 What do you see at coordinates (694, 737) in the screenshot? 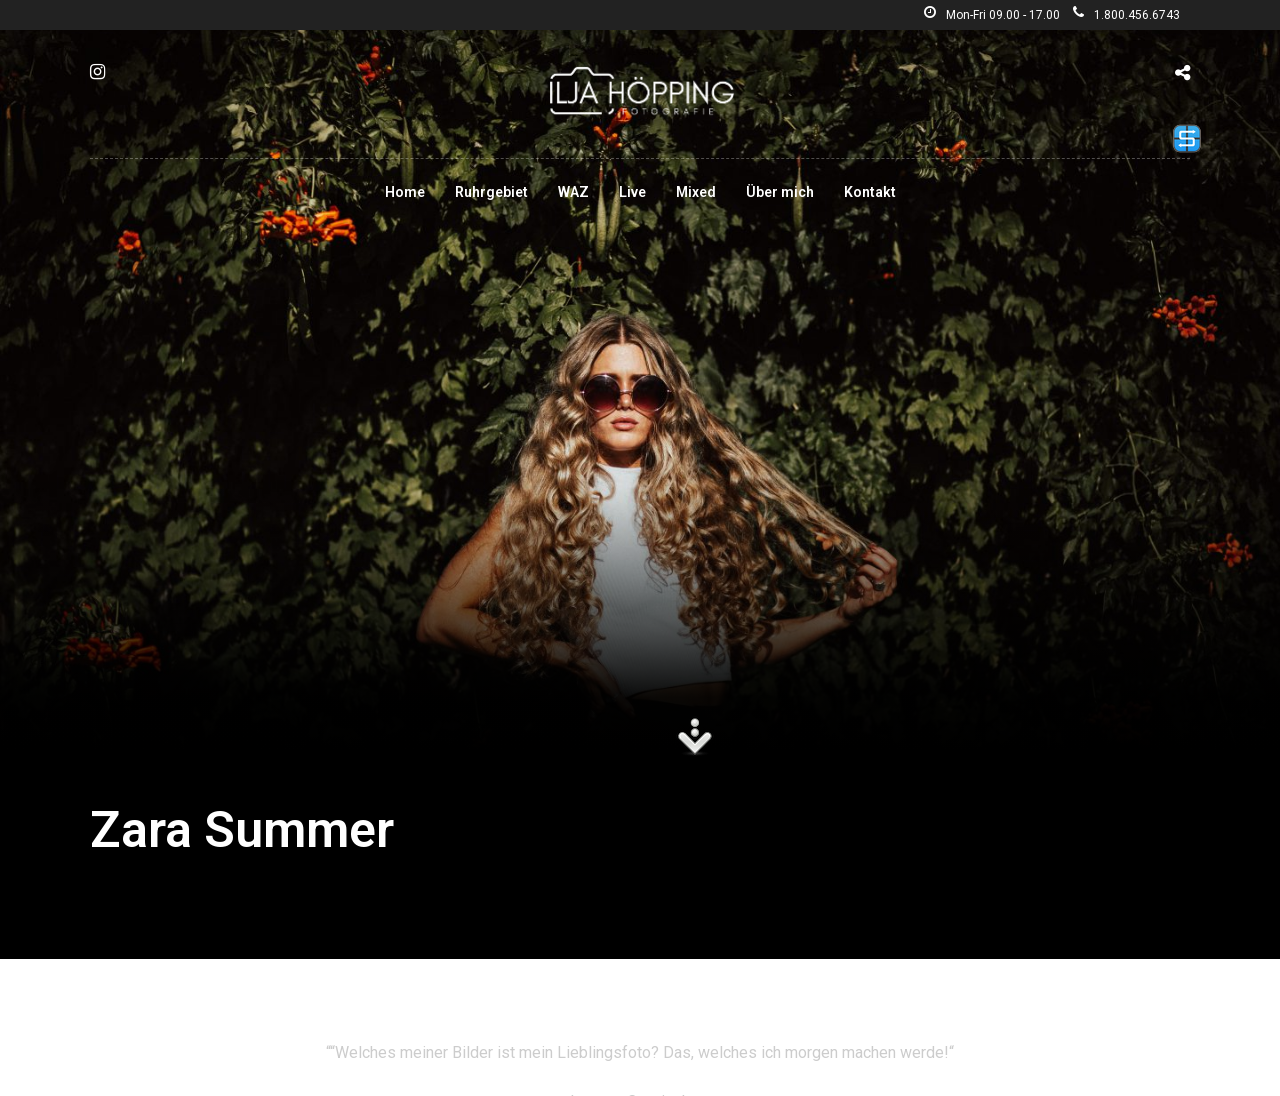
I see `scroll down or view more content` at bounding box center [694, 737].